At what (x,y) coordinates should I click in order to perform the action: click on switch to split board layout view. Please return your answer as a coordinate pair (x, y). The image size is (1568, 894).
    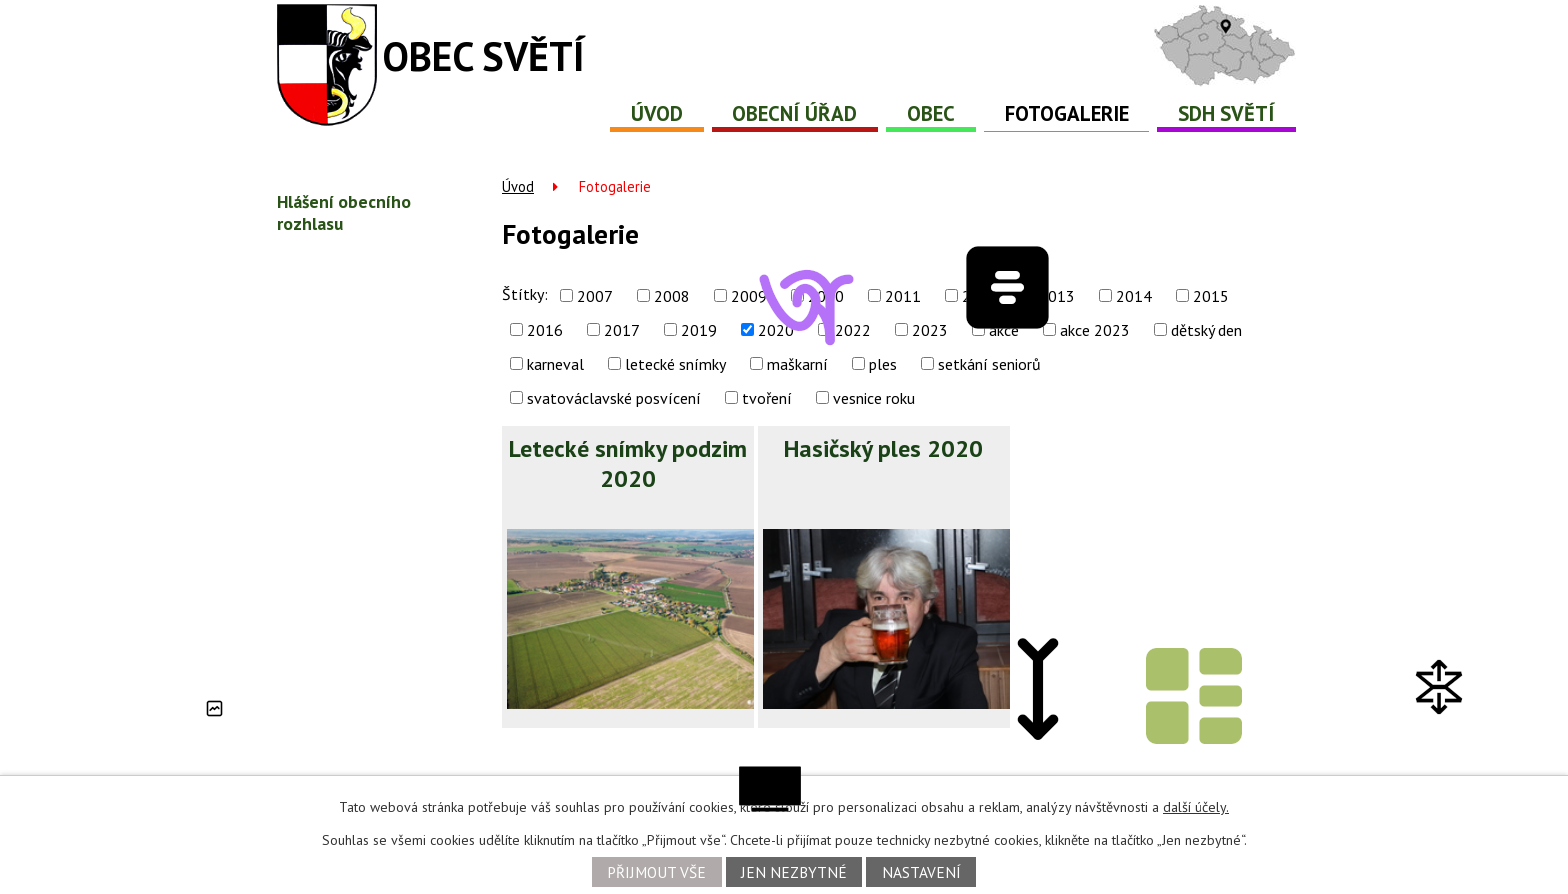
    Looking at the image, I should click on (1194, 696).